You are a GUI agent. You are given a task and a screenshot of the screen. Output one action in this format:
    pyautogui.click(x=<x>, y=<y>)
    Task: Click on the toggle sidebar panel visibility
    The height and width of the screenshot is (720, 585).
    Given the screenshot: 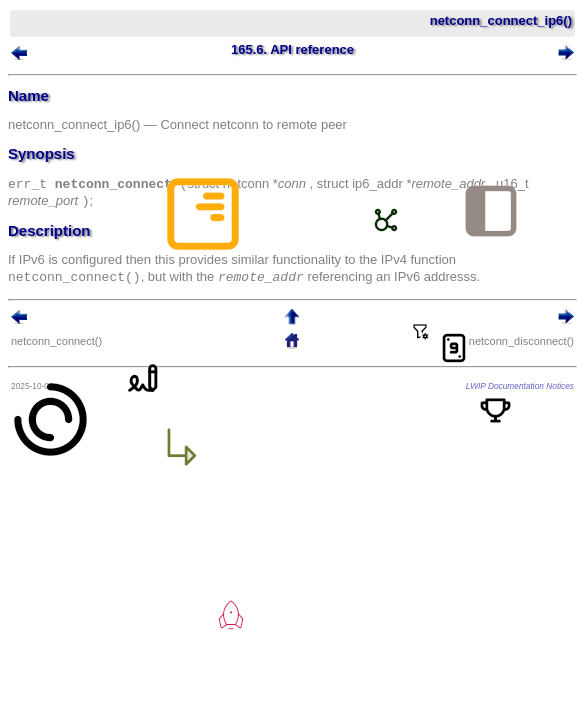 What is the action you would take?
    pyautogui.click(x=491, y=211)
    